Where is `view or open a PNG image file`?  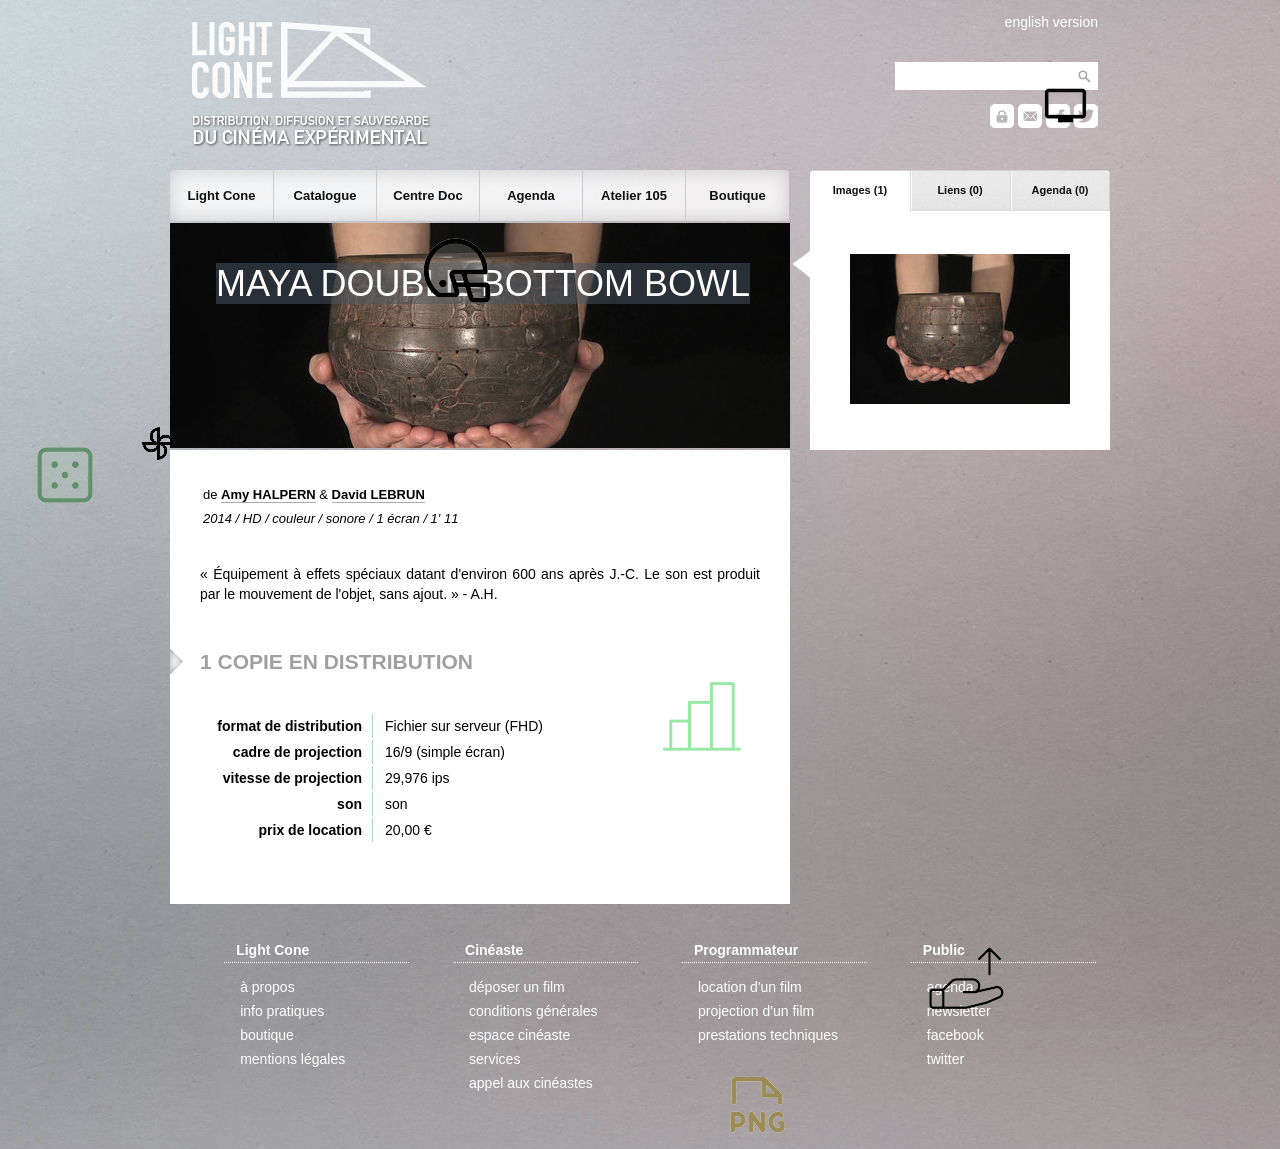
view or open a PNG image file is located at coordinates (757, 1107).